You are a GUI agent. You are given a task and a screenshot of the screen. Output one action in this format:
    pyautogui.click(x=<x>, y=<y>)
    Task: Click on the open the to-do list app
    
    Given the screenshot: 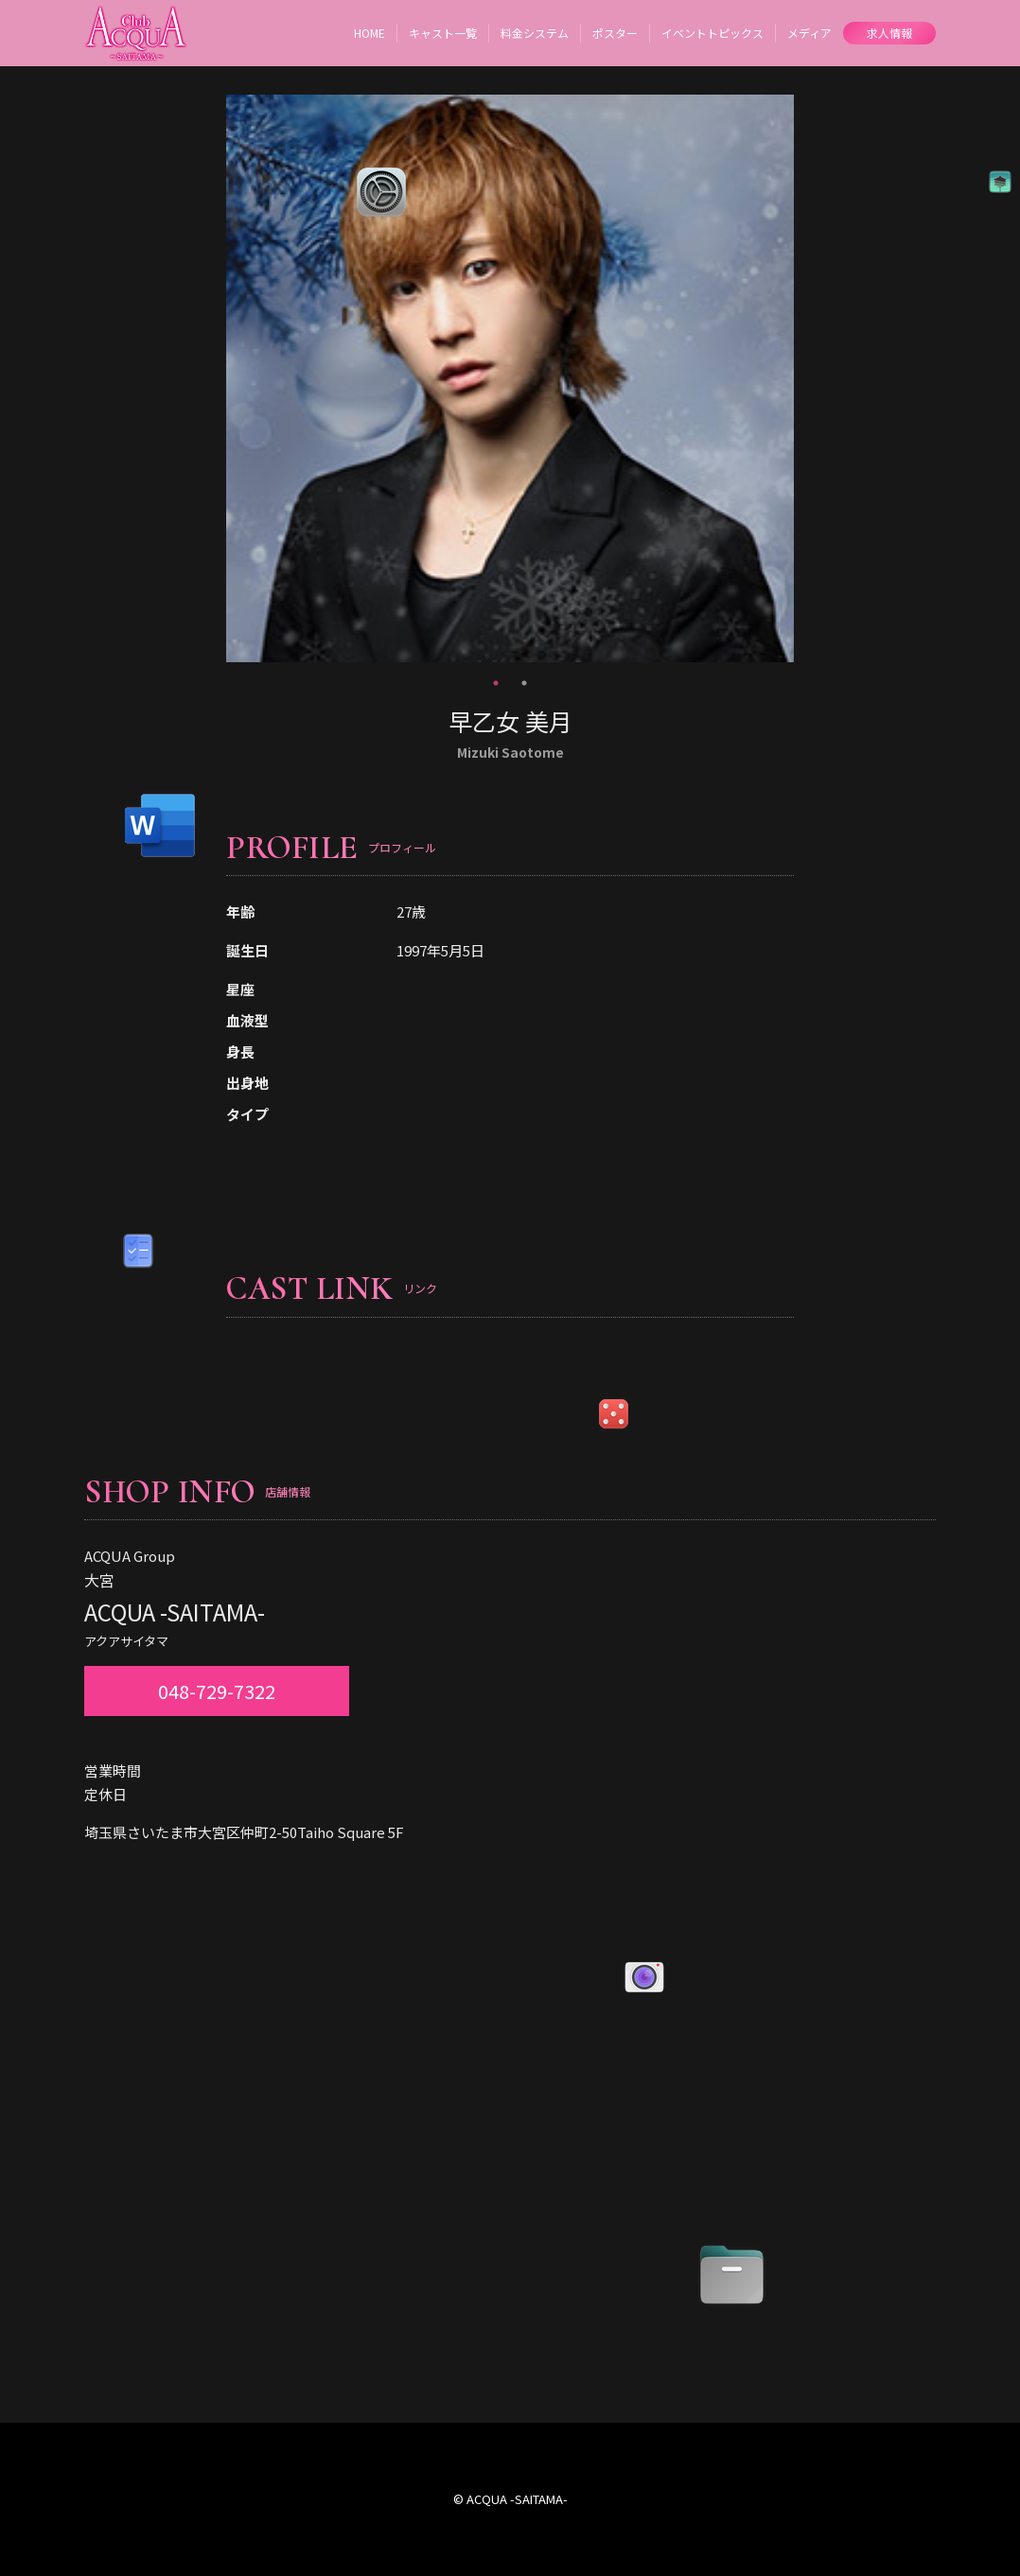 What is the action you would take?
    pyautogui.click(x=138, y=1251)
    